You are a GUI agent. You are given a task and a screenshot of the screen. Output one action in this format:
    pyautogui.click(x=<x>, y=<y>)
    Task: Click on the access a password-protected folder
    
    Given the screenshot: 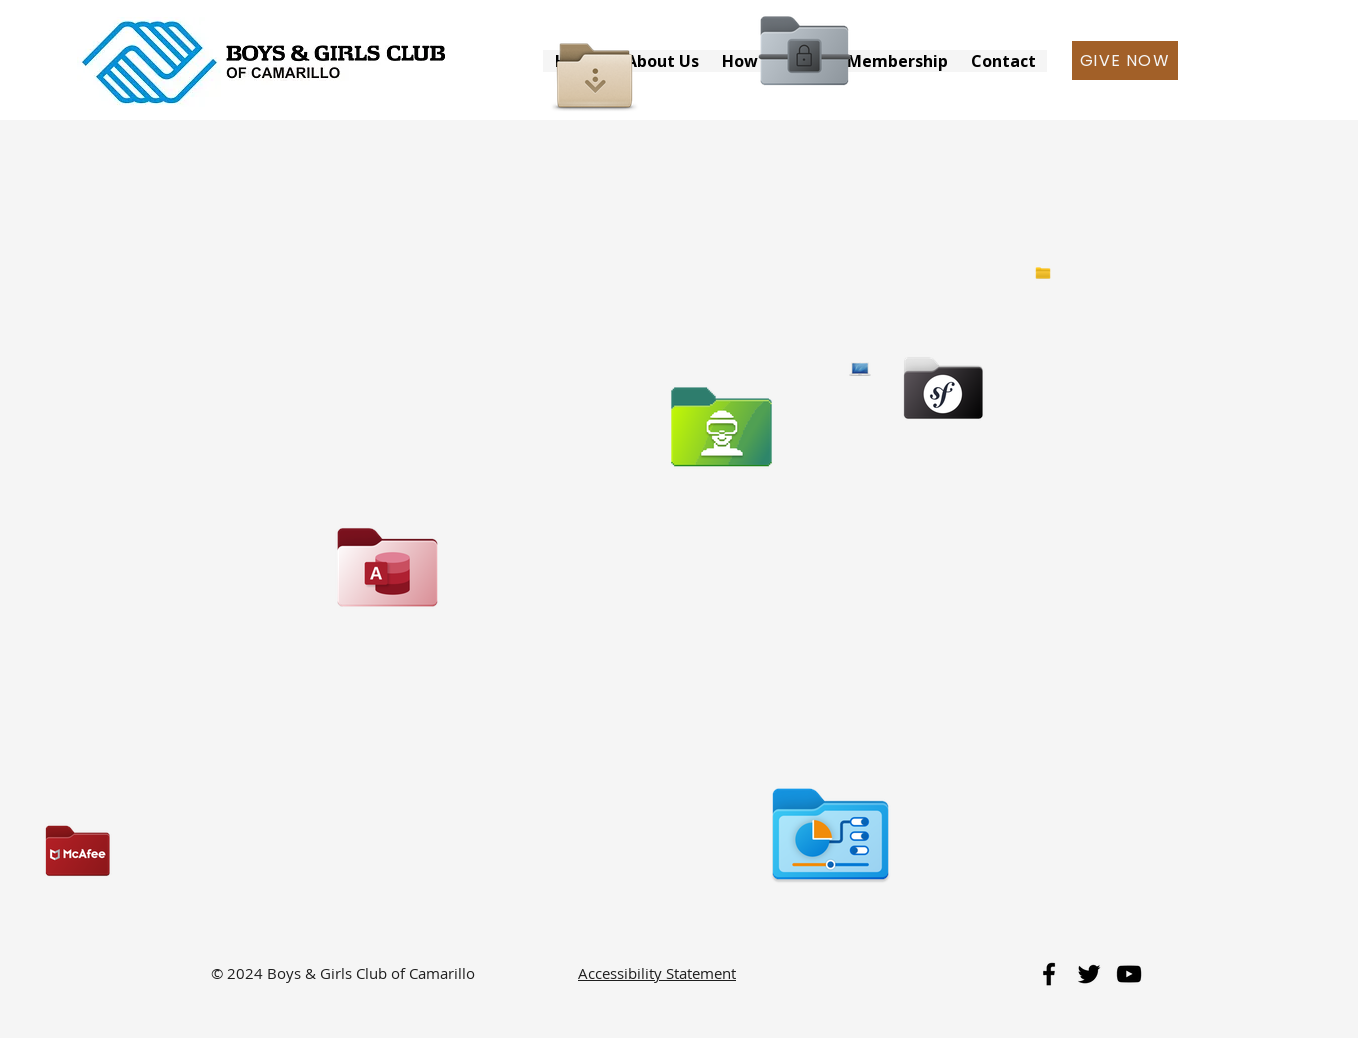 What is the action you would take?
    pyautogui.click(x=804, y=53)
    